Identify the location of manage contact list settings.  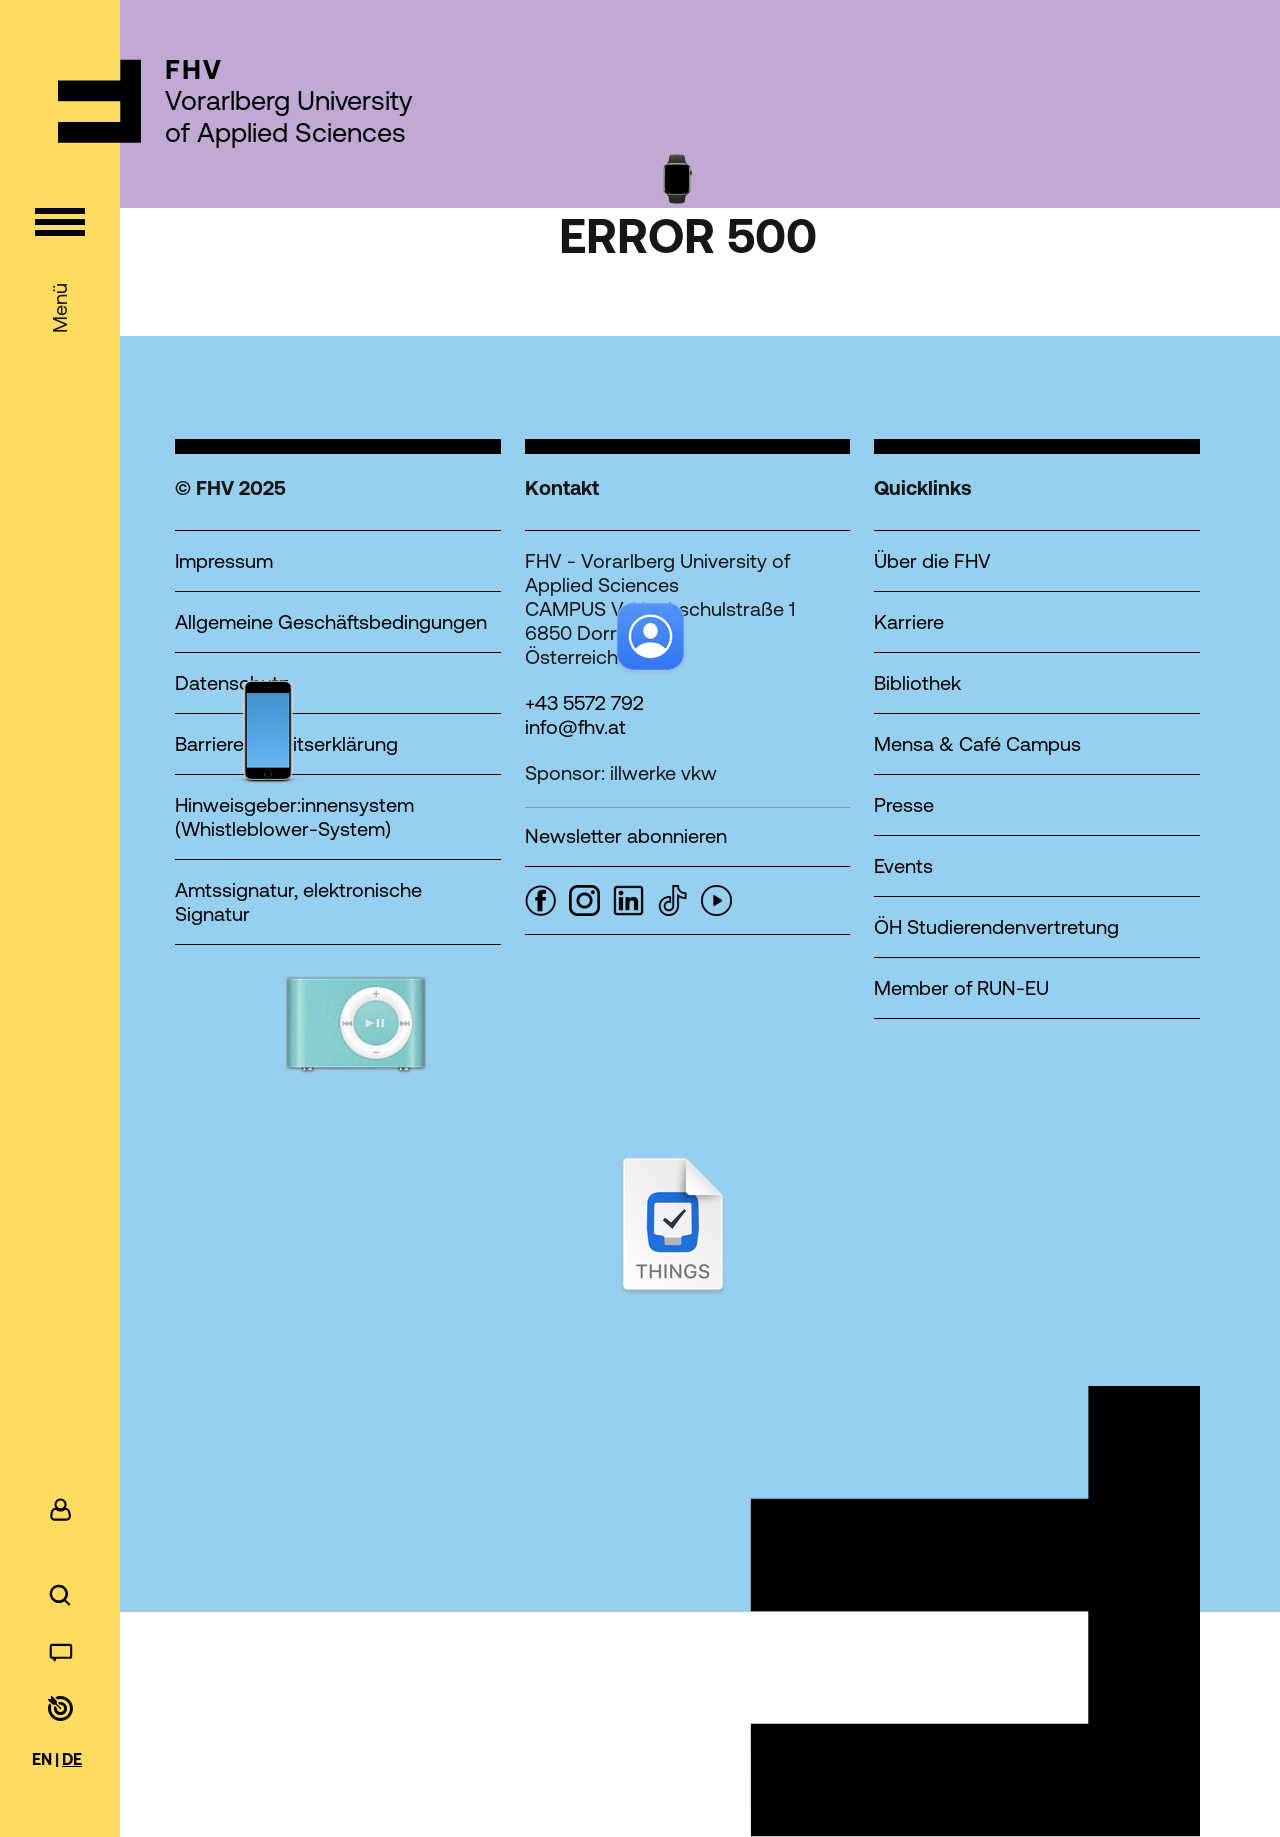
(650, 637).